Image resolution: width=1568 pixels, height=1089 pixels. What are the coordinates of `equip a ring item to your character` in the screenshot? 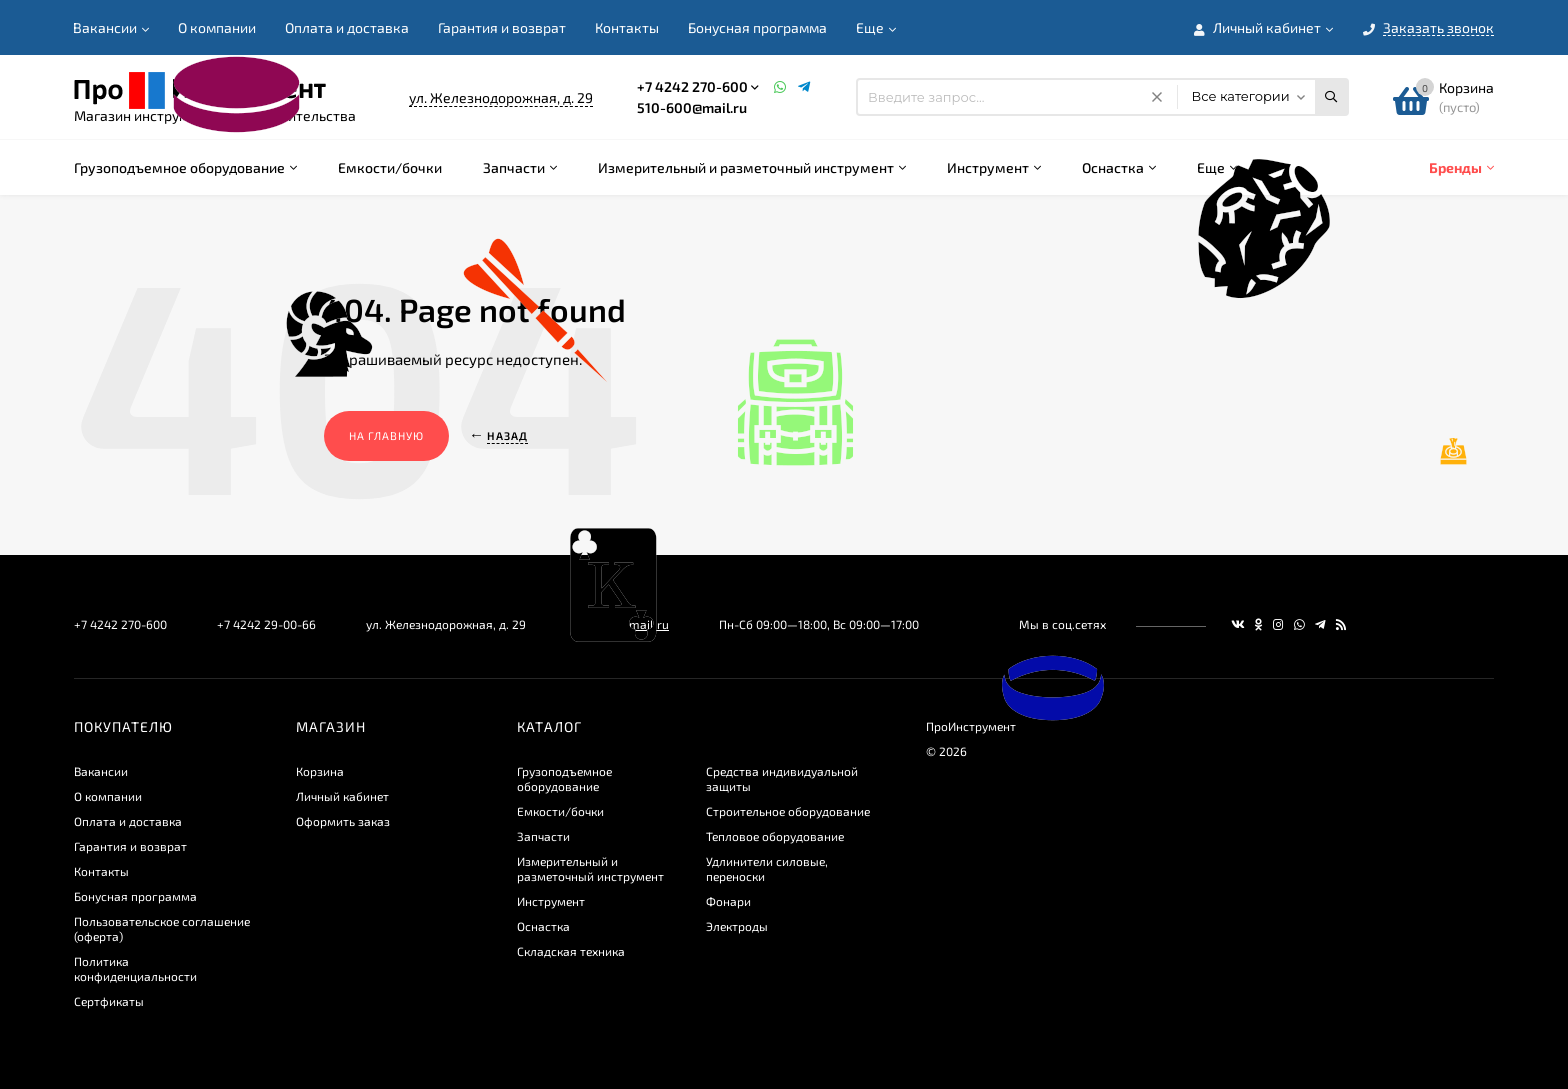 It's located at (1053, 688).